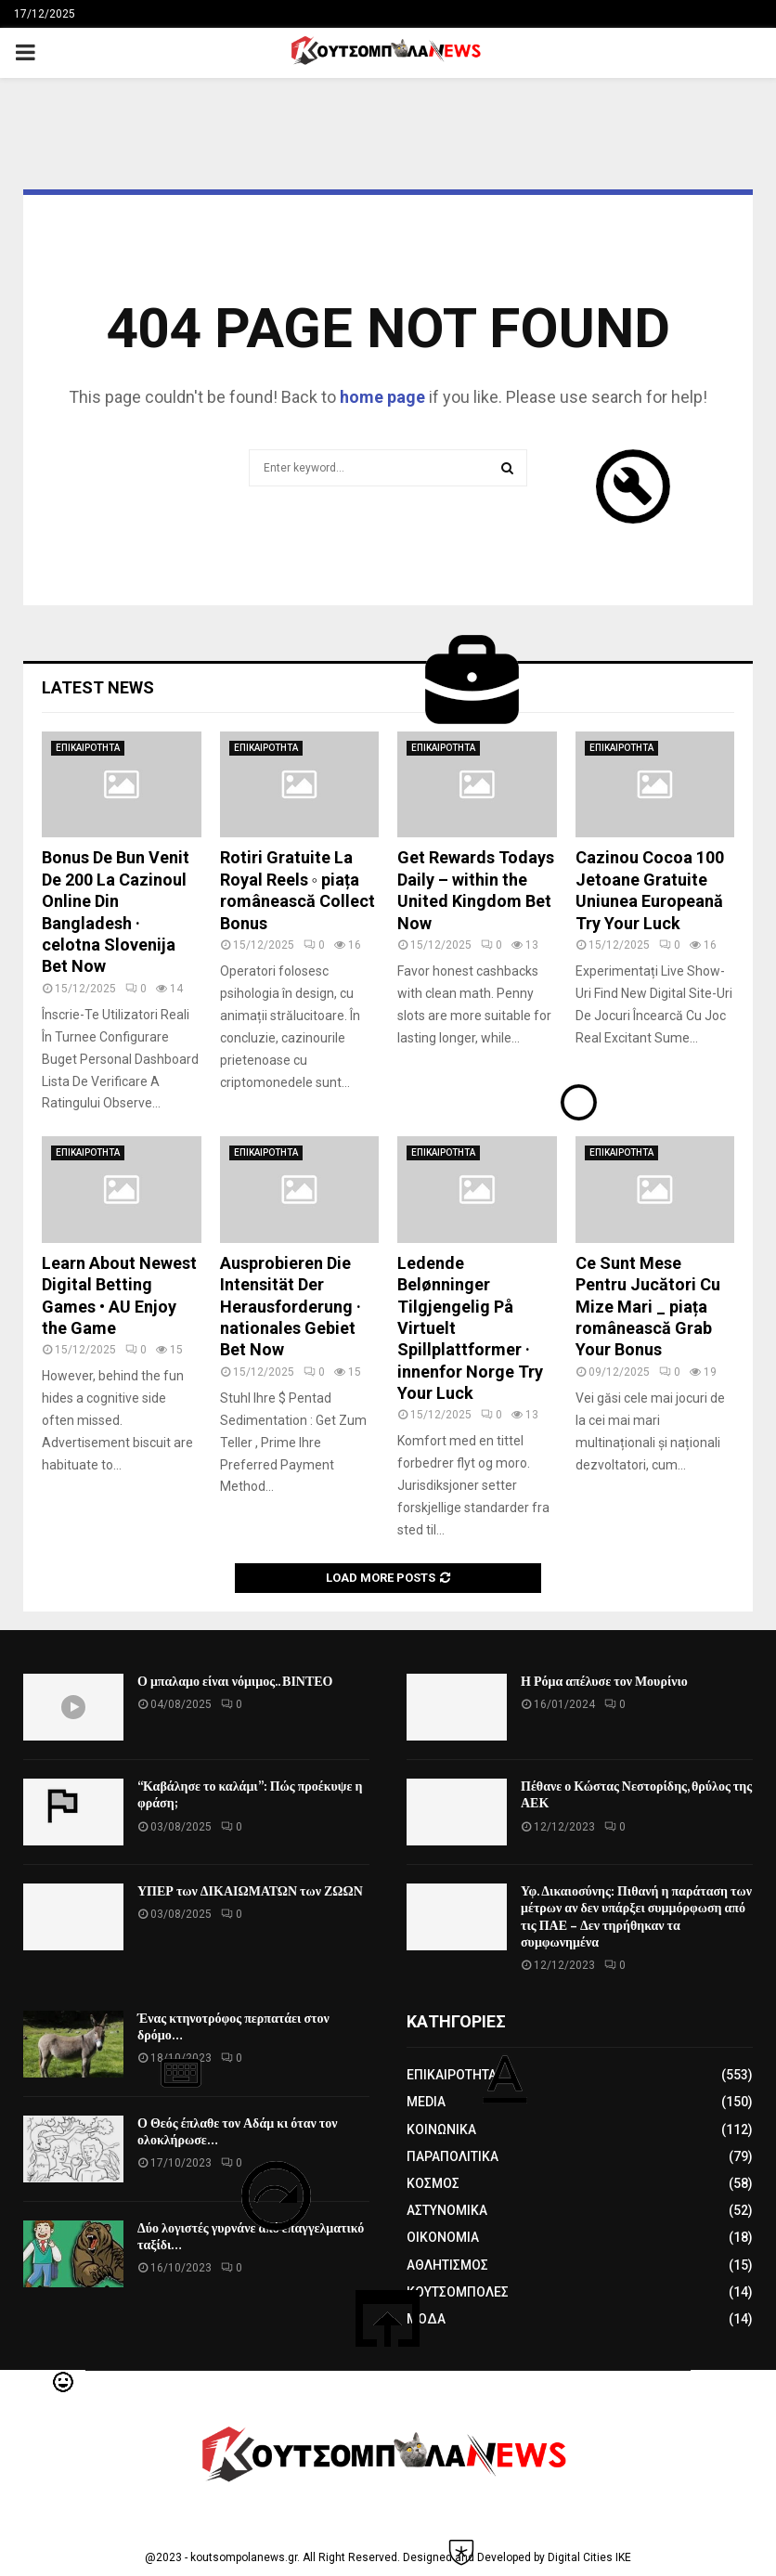 The height and width of the screenshot is (2576, 776). What do you see at coordinates (578, 1102) in the screenshot?
I see `unselected radio button option` at bounding box center [578, 1102].